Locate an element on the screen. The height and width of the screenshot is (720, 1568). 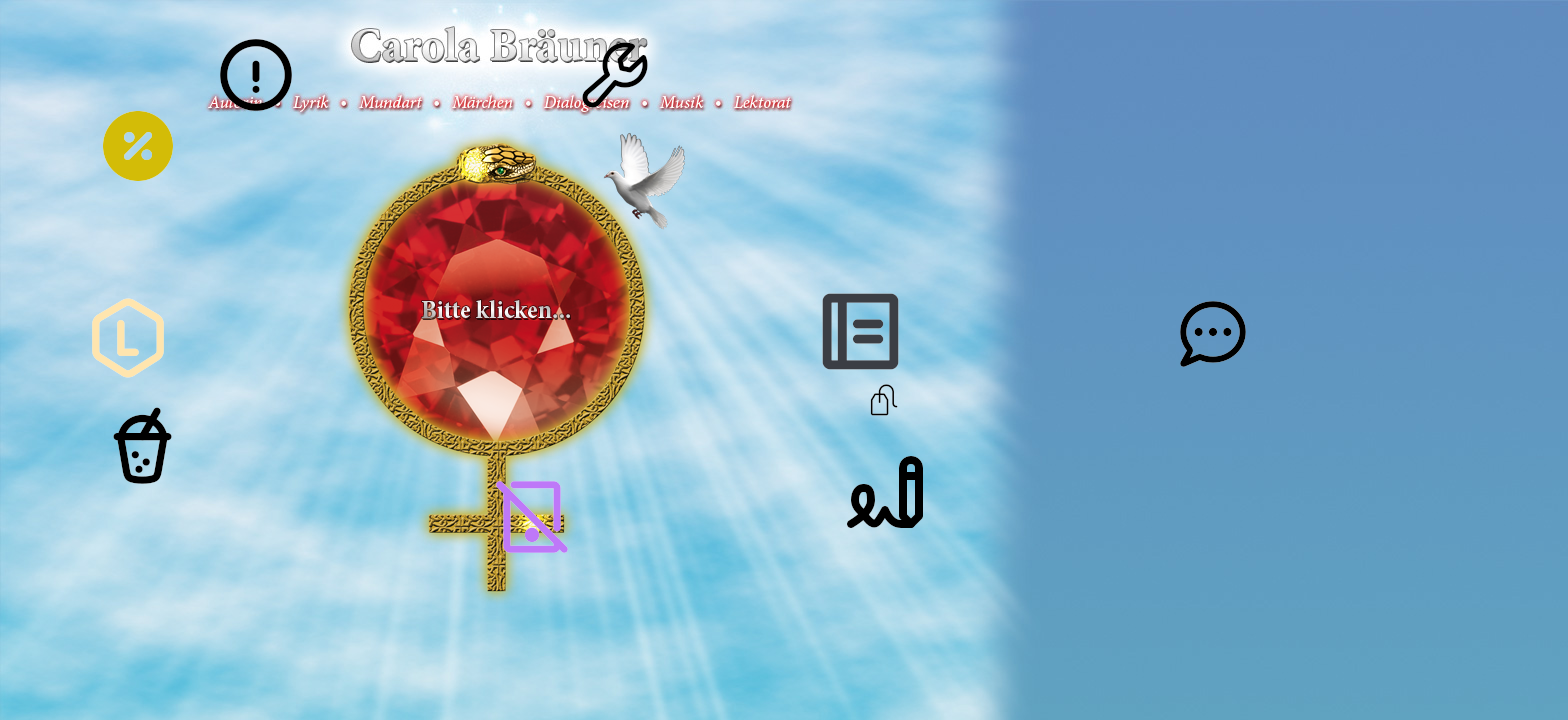
indicates a "large" size option is located at coordinates (128, 338).